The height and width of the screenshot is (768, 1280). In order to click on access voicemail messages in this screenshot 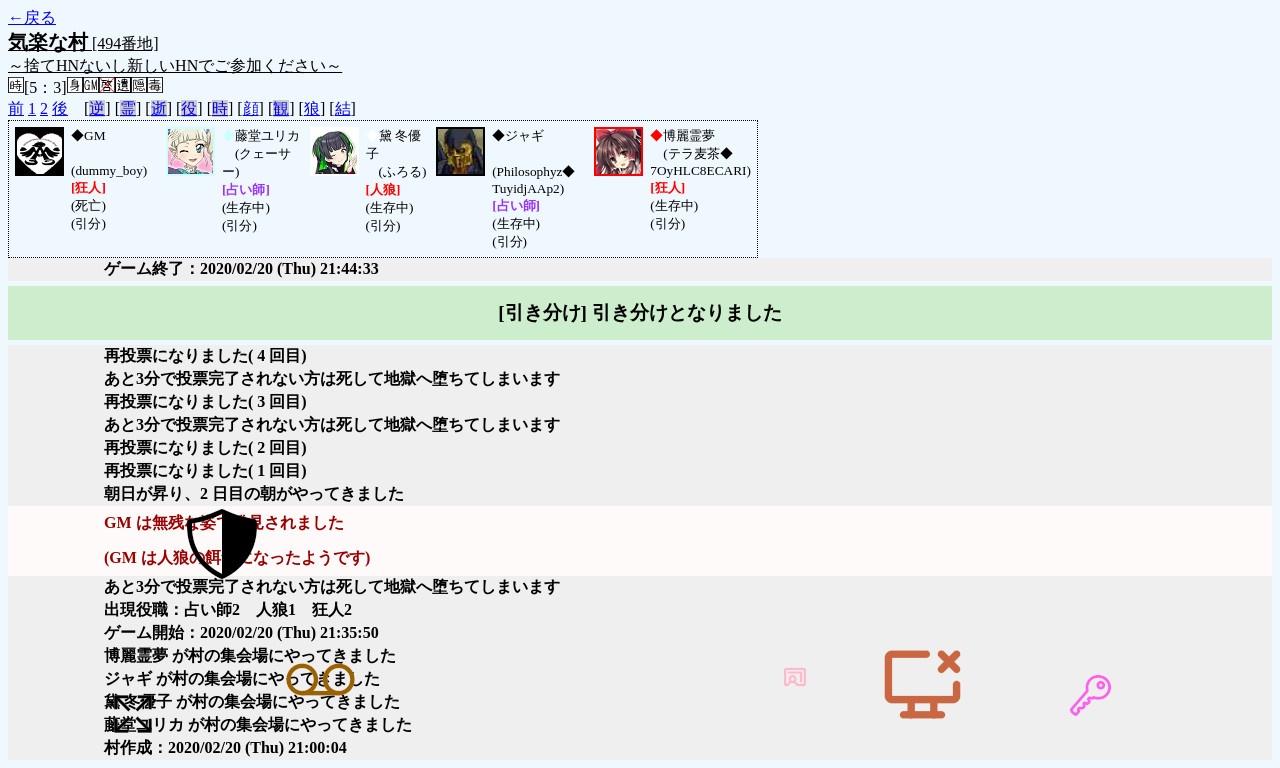, I will do `click(320, 679)`.